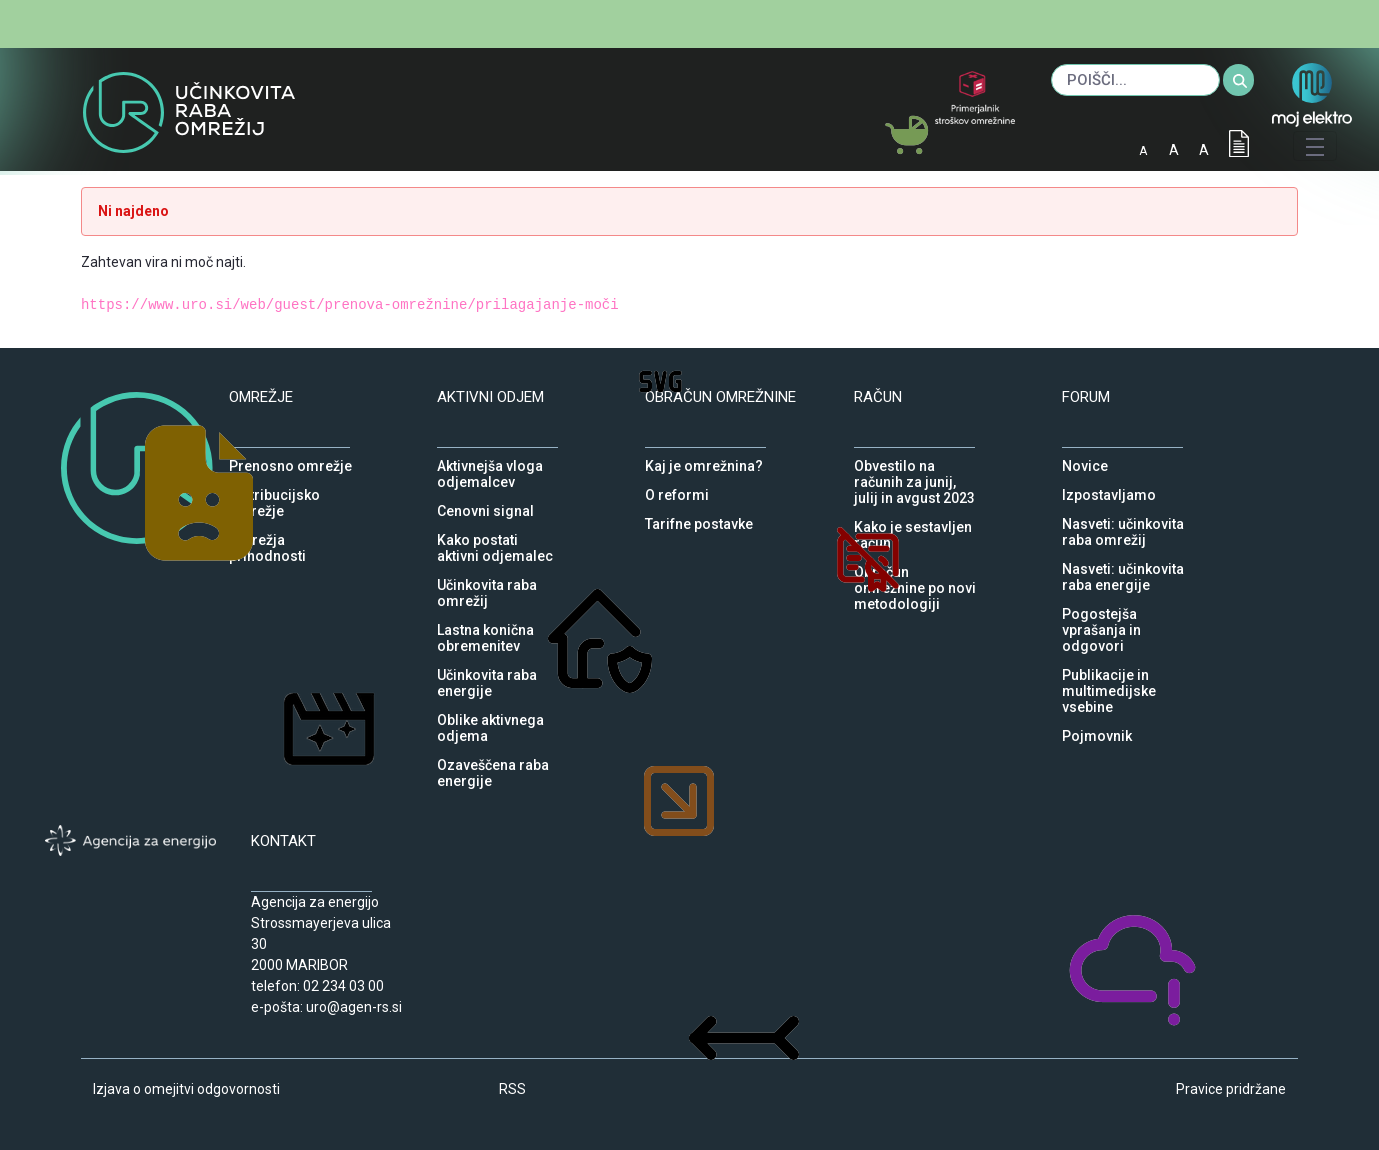 This screenshot has height=1150, width=1379. What do you see at coordinates (329, 729) in the screenshot?
I see `apply filters or effects to a video` at bounding box center [329, 729].